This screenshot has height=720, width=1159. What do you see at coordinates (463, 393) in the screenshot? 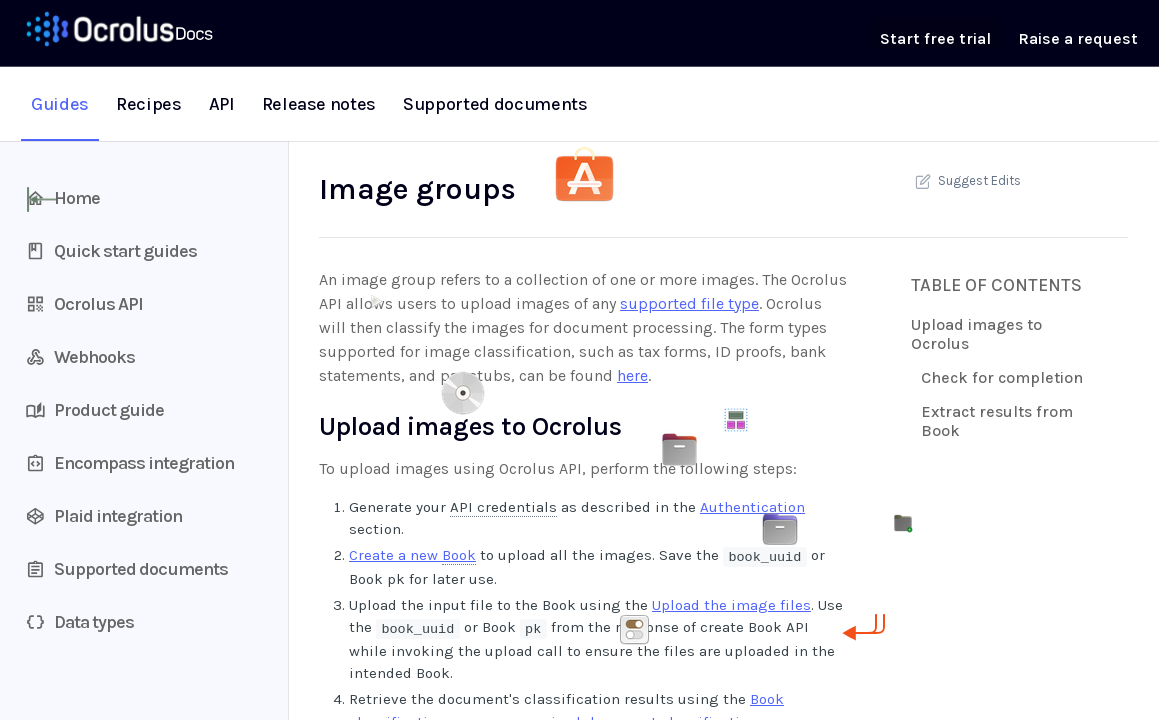
I see `indicates a DVD+R disc drive or media` at bounding box center [463, 393].